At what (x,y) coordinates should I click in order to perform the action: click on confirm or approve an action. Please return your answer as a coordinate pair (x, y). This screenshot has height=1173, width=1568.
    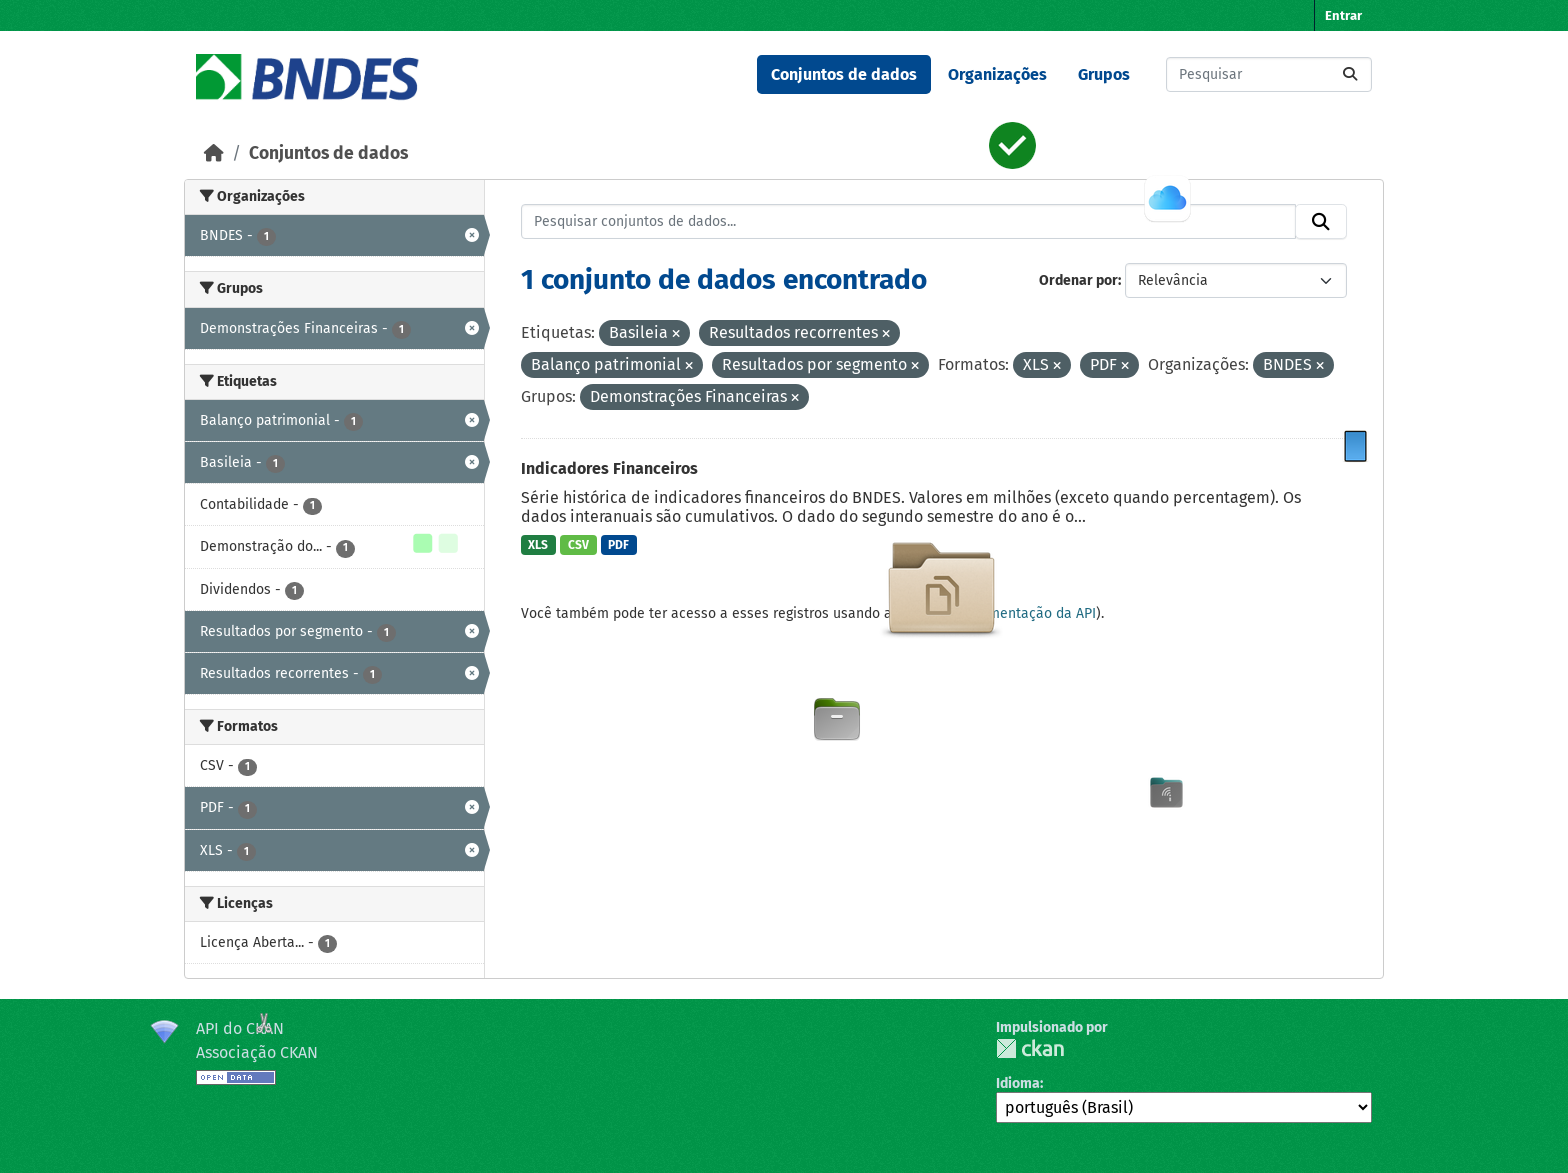
    Looking at the image, I should click on (1012, 145).